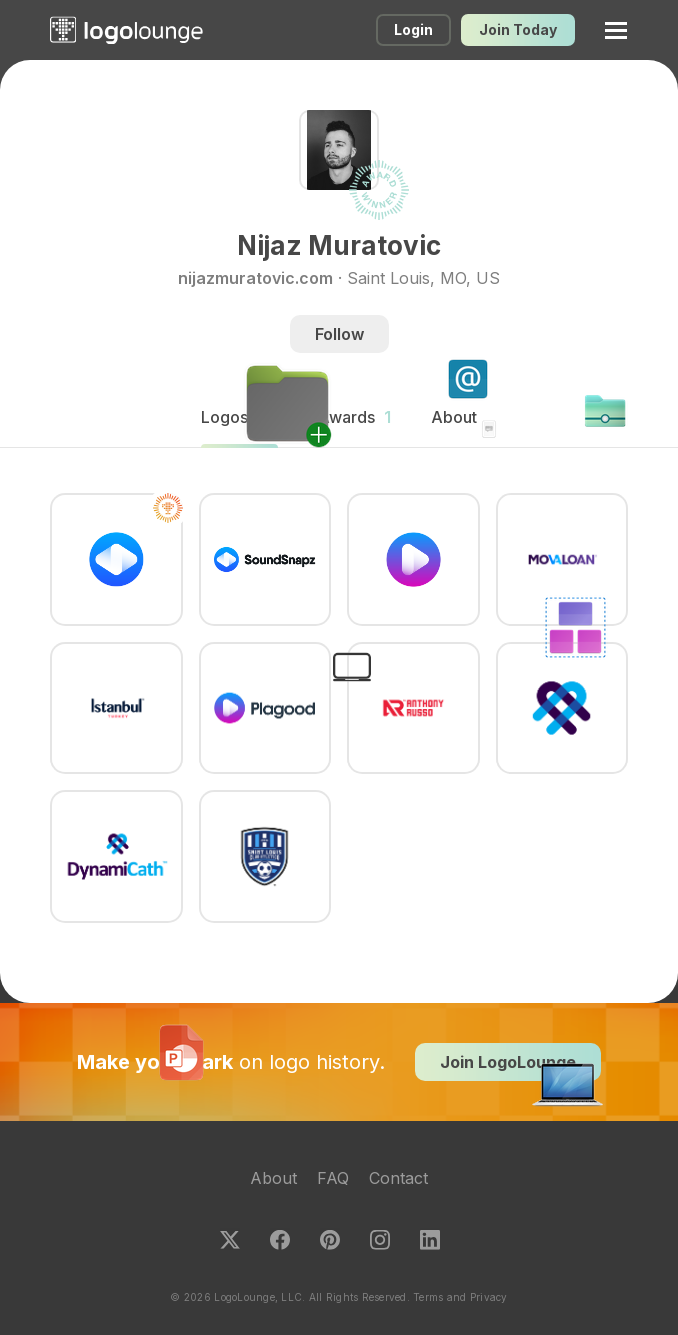 The width and height of the screenshot is (678, 1335). What do you see at coordinates (468, 379) in the screenshot?
I see `manage online accounts and connected services` at bounding box center [468, 379].